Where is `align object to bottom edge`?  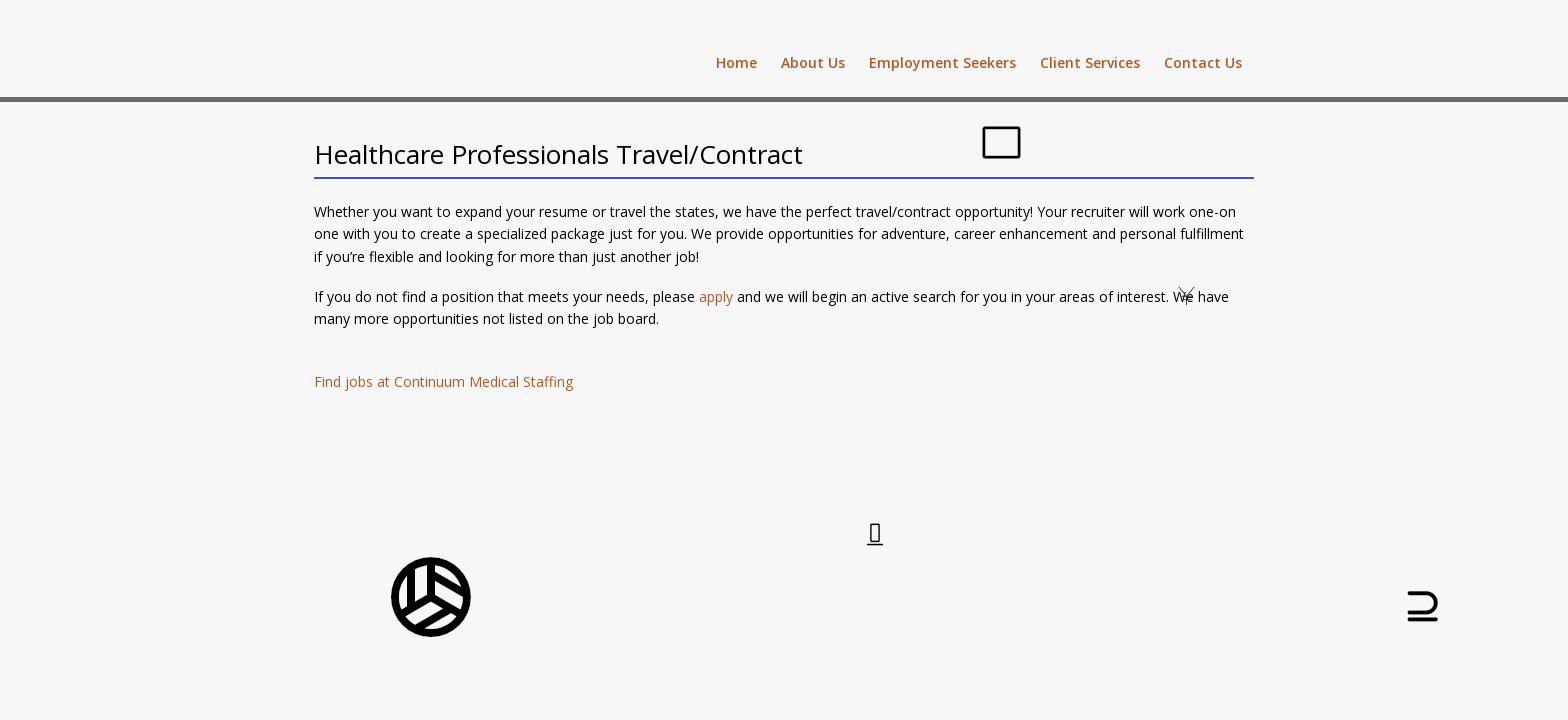
align object to bottom edge is located at coordinates (875, 534).